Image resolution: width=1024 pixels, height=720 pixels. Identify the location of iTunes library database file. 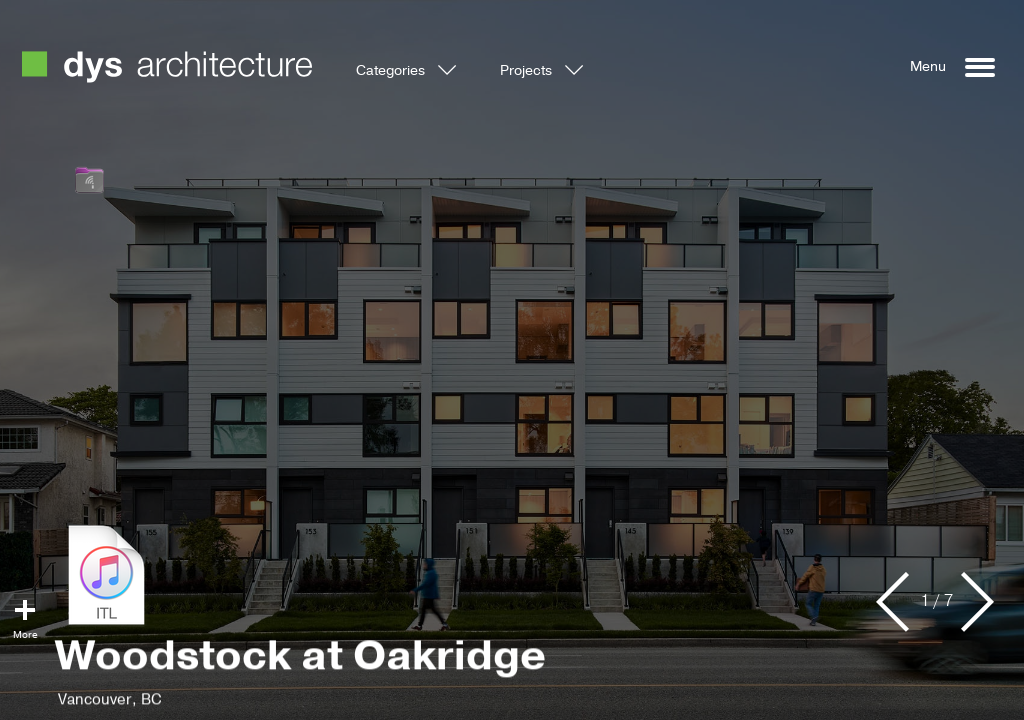
(106, 577).